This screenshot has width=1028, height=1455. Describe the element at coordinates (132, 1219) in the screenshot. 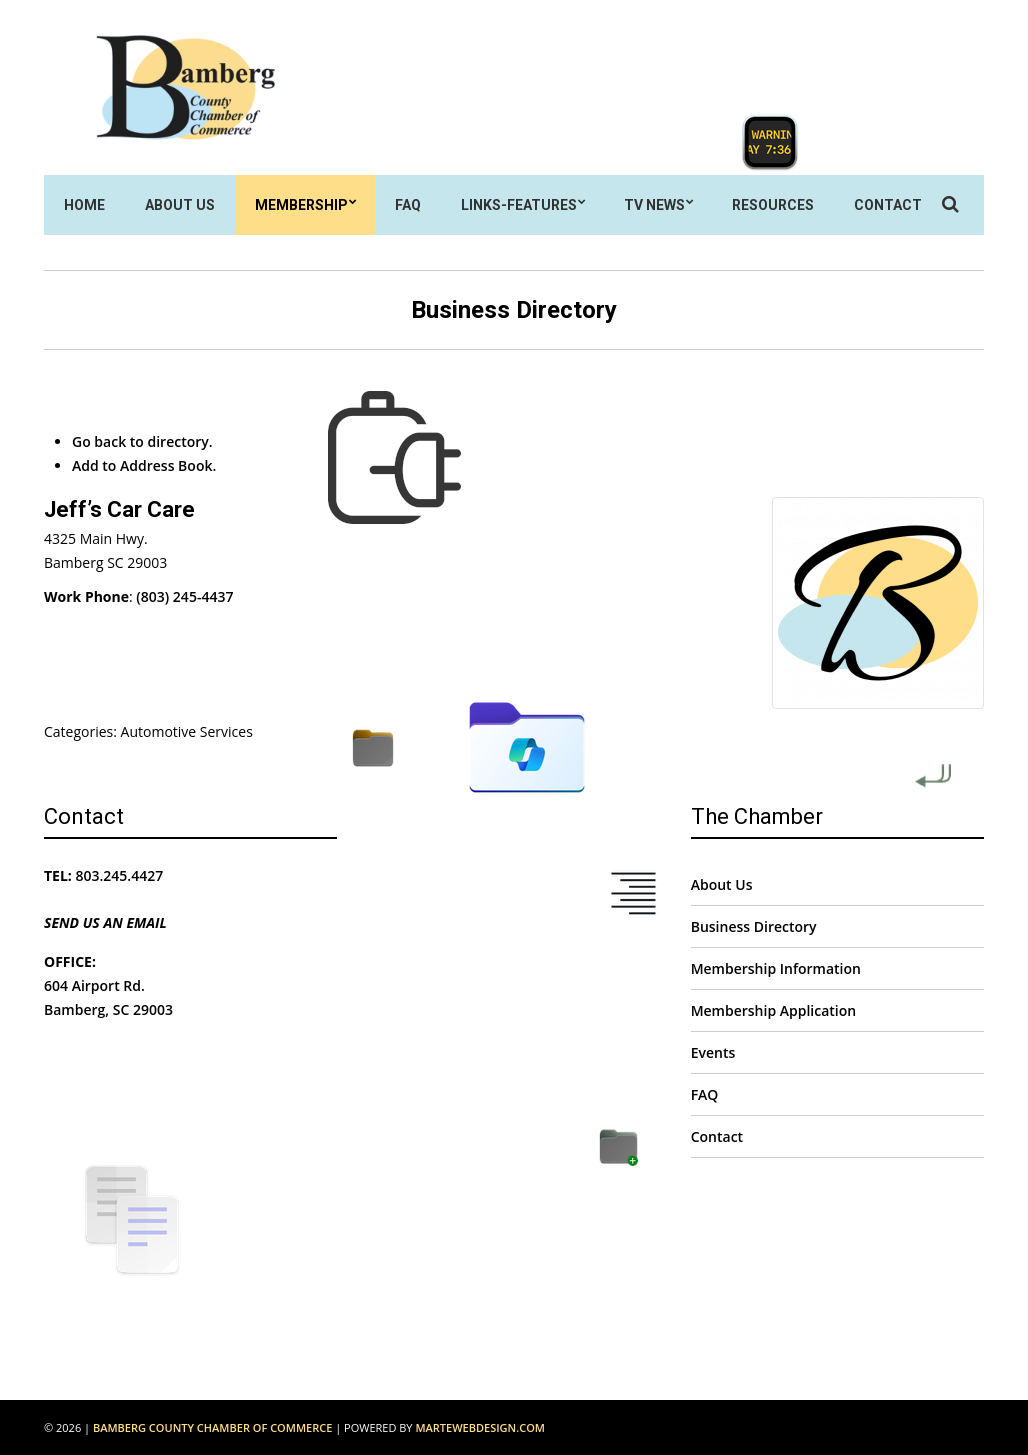

I see `copy selected content to clipboard` at that location.